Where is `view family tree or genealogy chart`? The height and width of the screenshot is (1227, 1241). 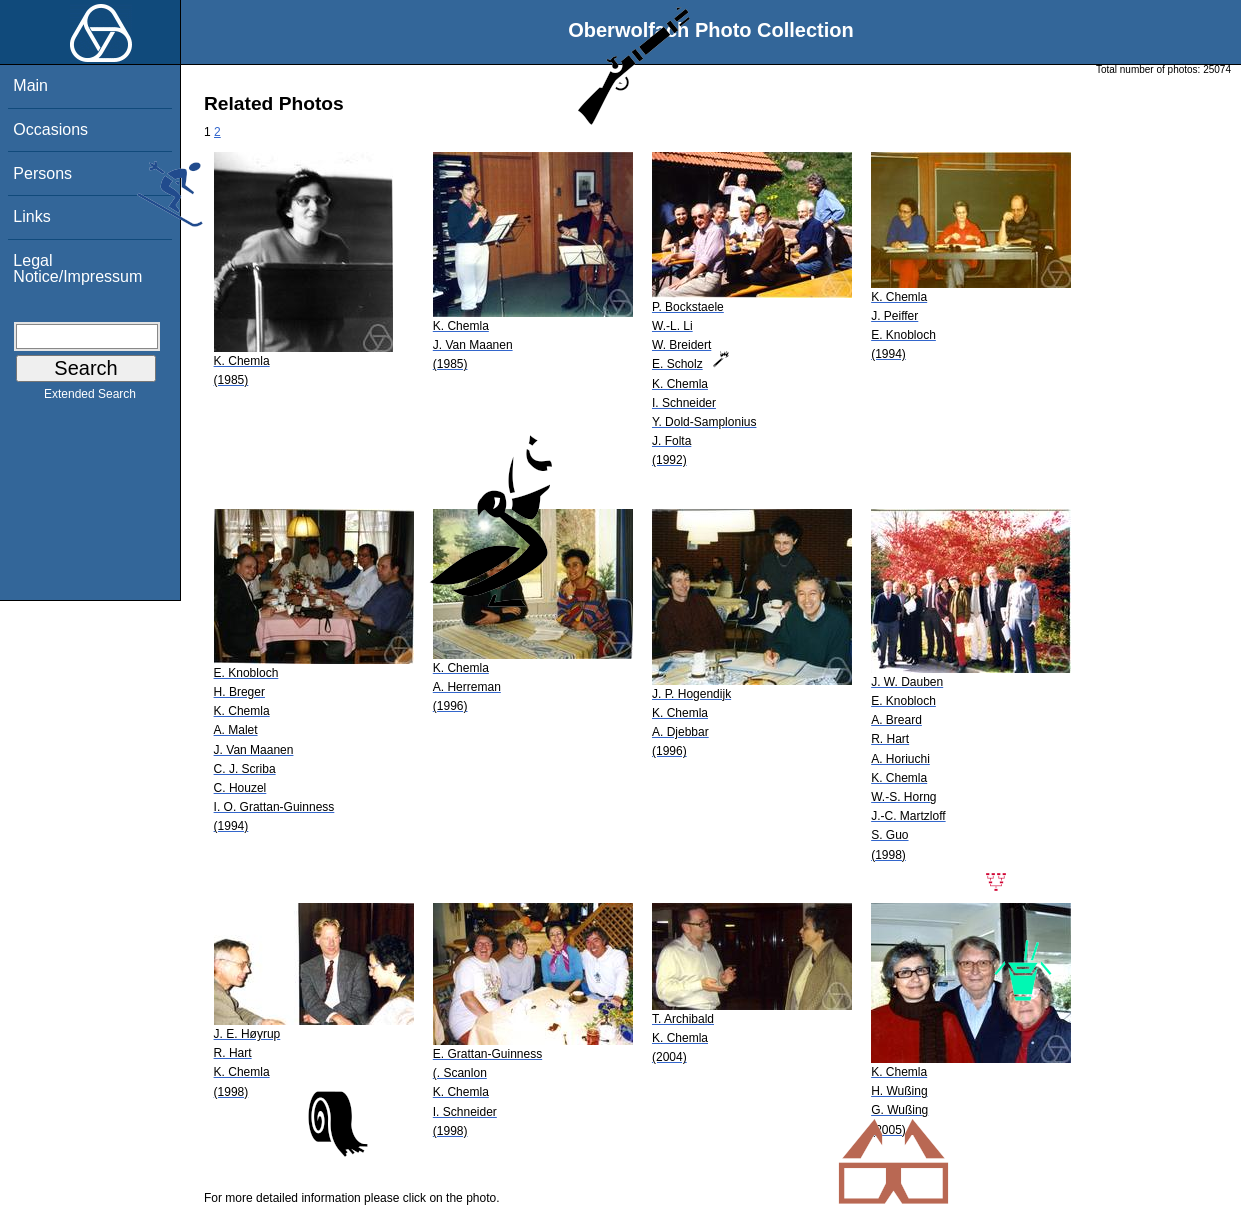
view family tree or genealogy chart is located at coordinates (996, 882).